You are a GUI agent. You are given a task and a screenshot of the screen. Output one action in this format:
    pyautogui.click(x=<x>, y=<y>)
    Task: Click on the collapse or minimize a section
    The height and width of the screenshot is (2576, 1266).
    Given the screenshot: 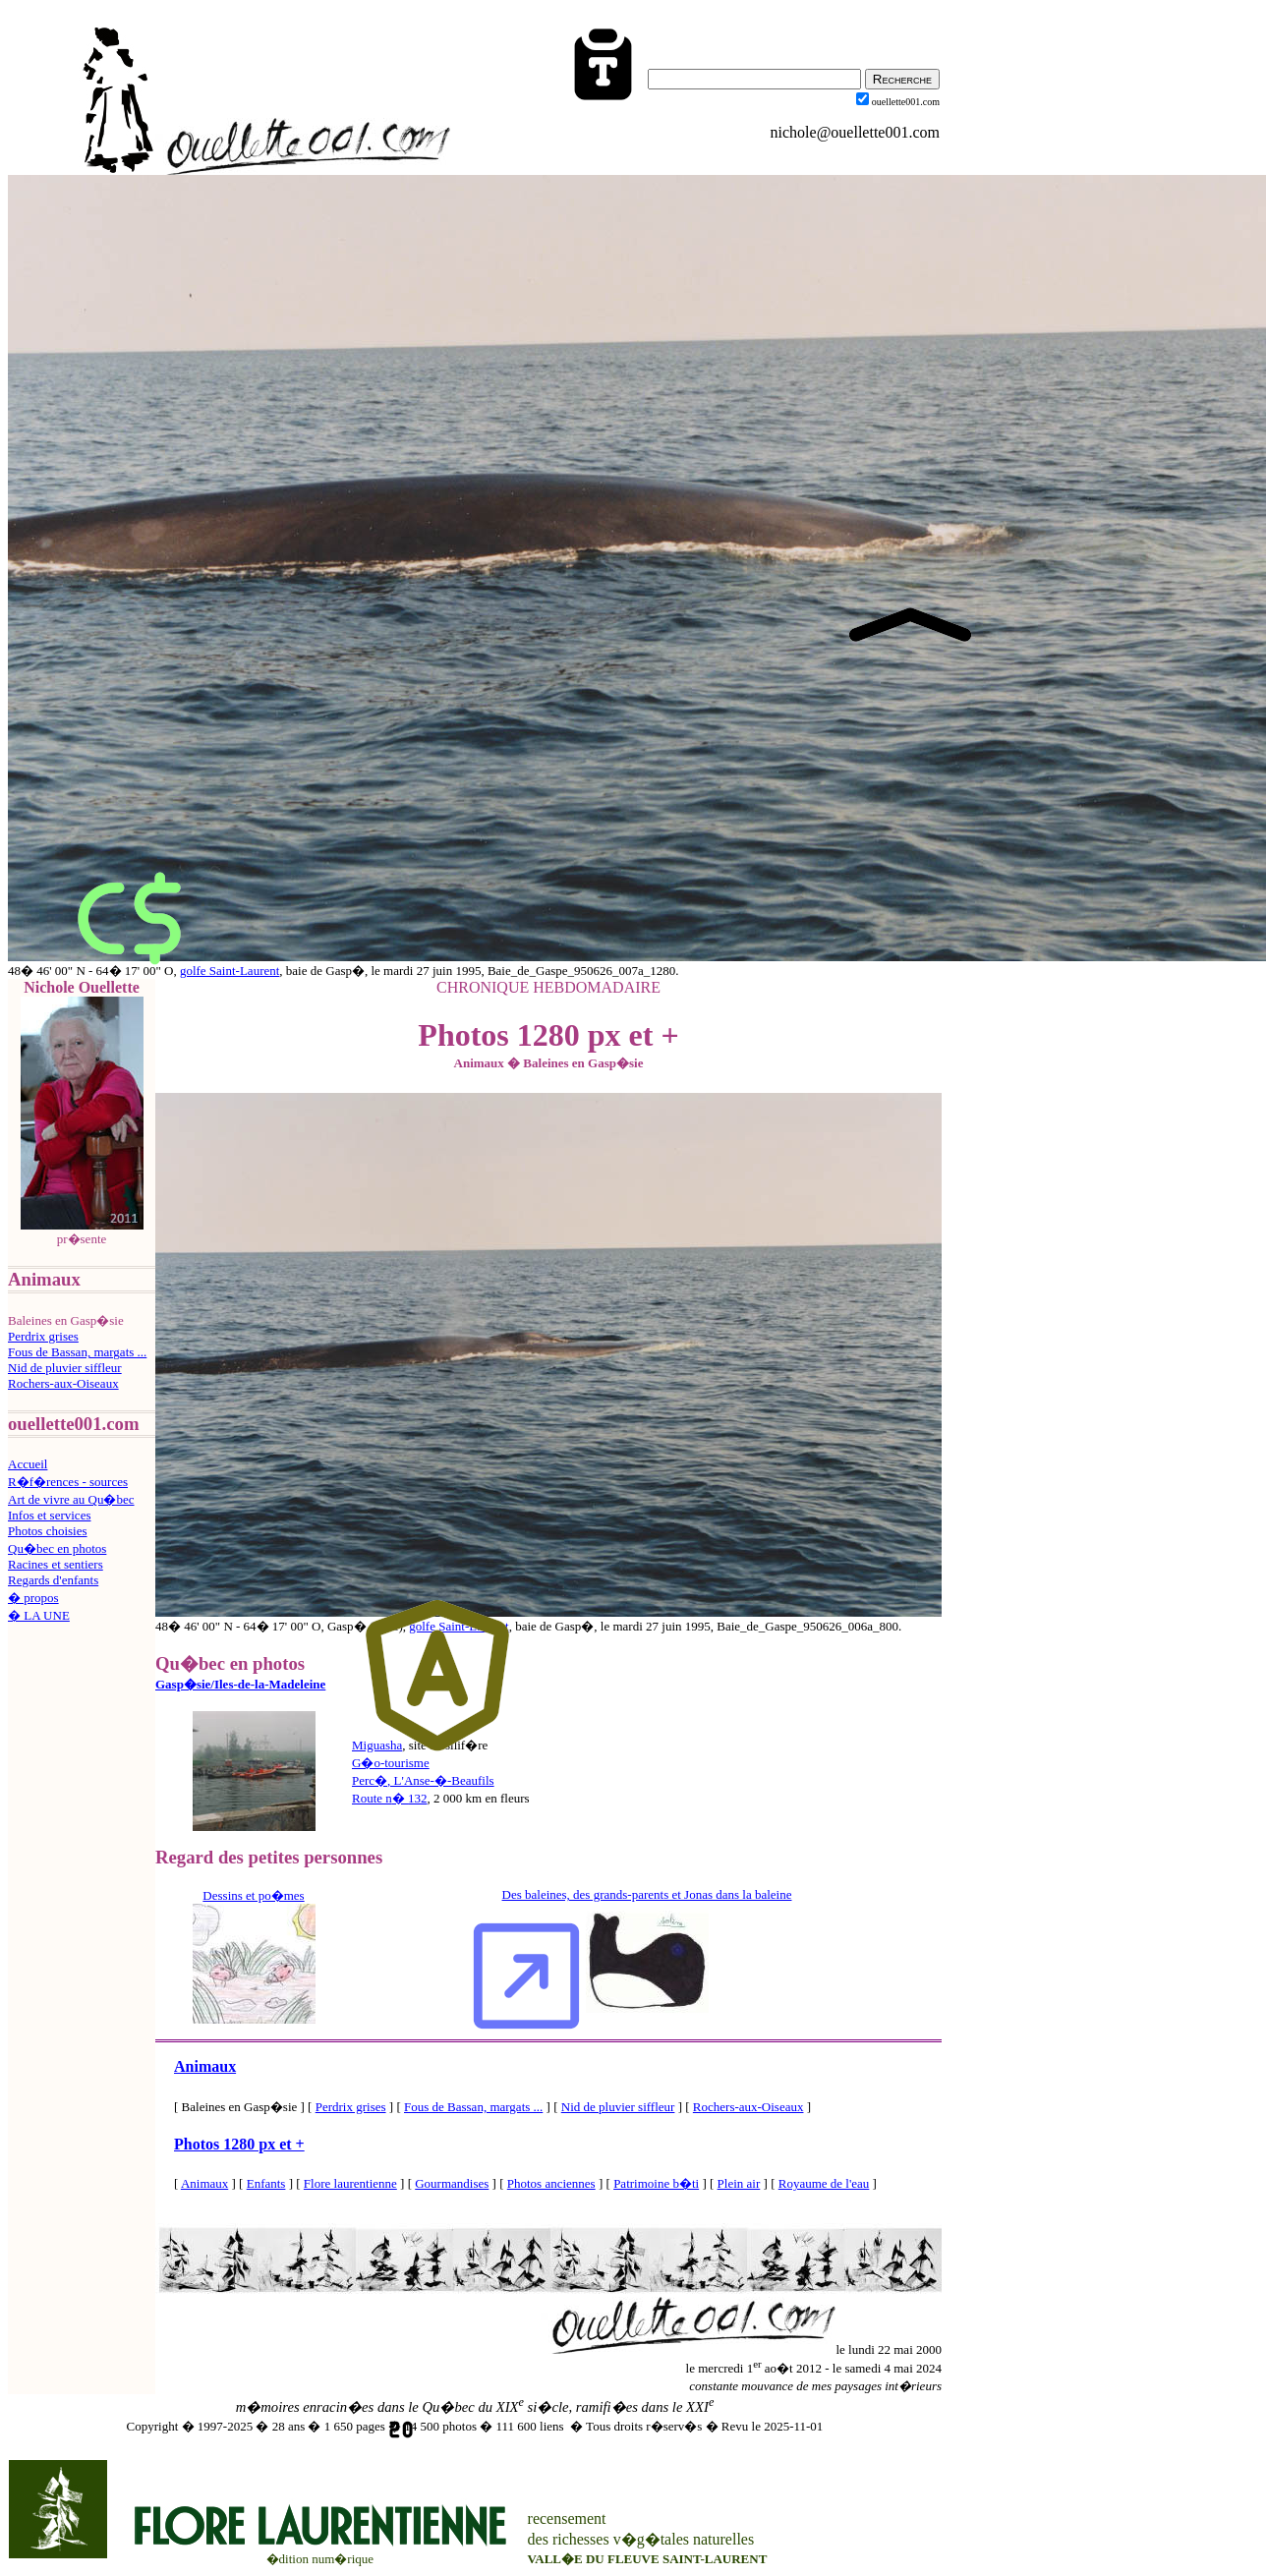 What is the action you would take?
    pyautogui.click(x=910, y=628)
    